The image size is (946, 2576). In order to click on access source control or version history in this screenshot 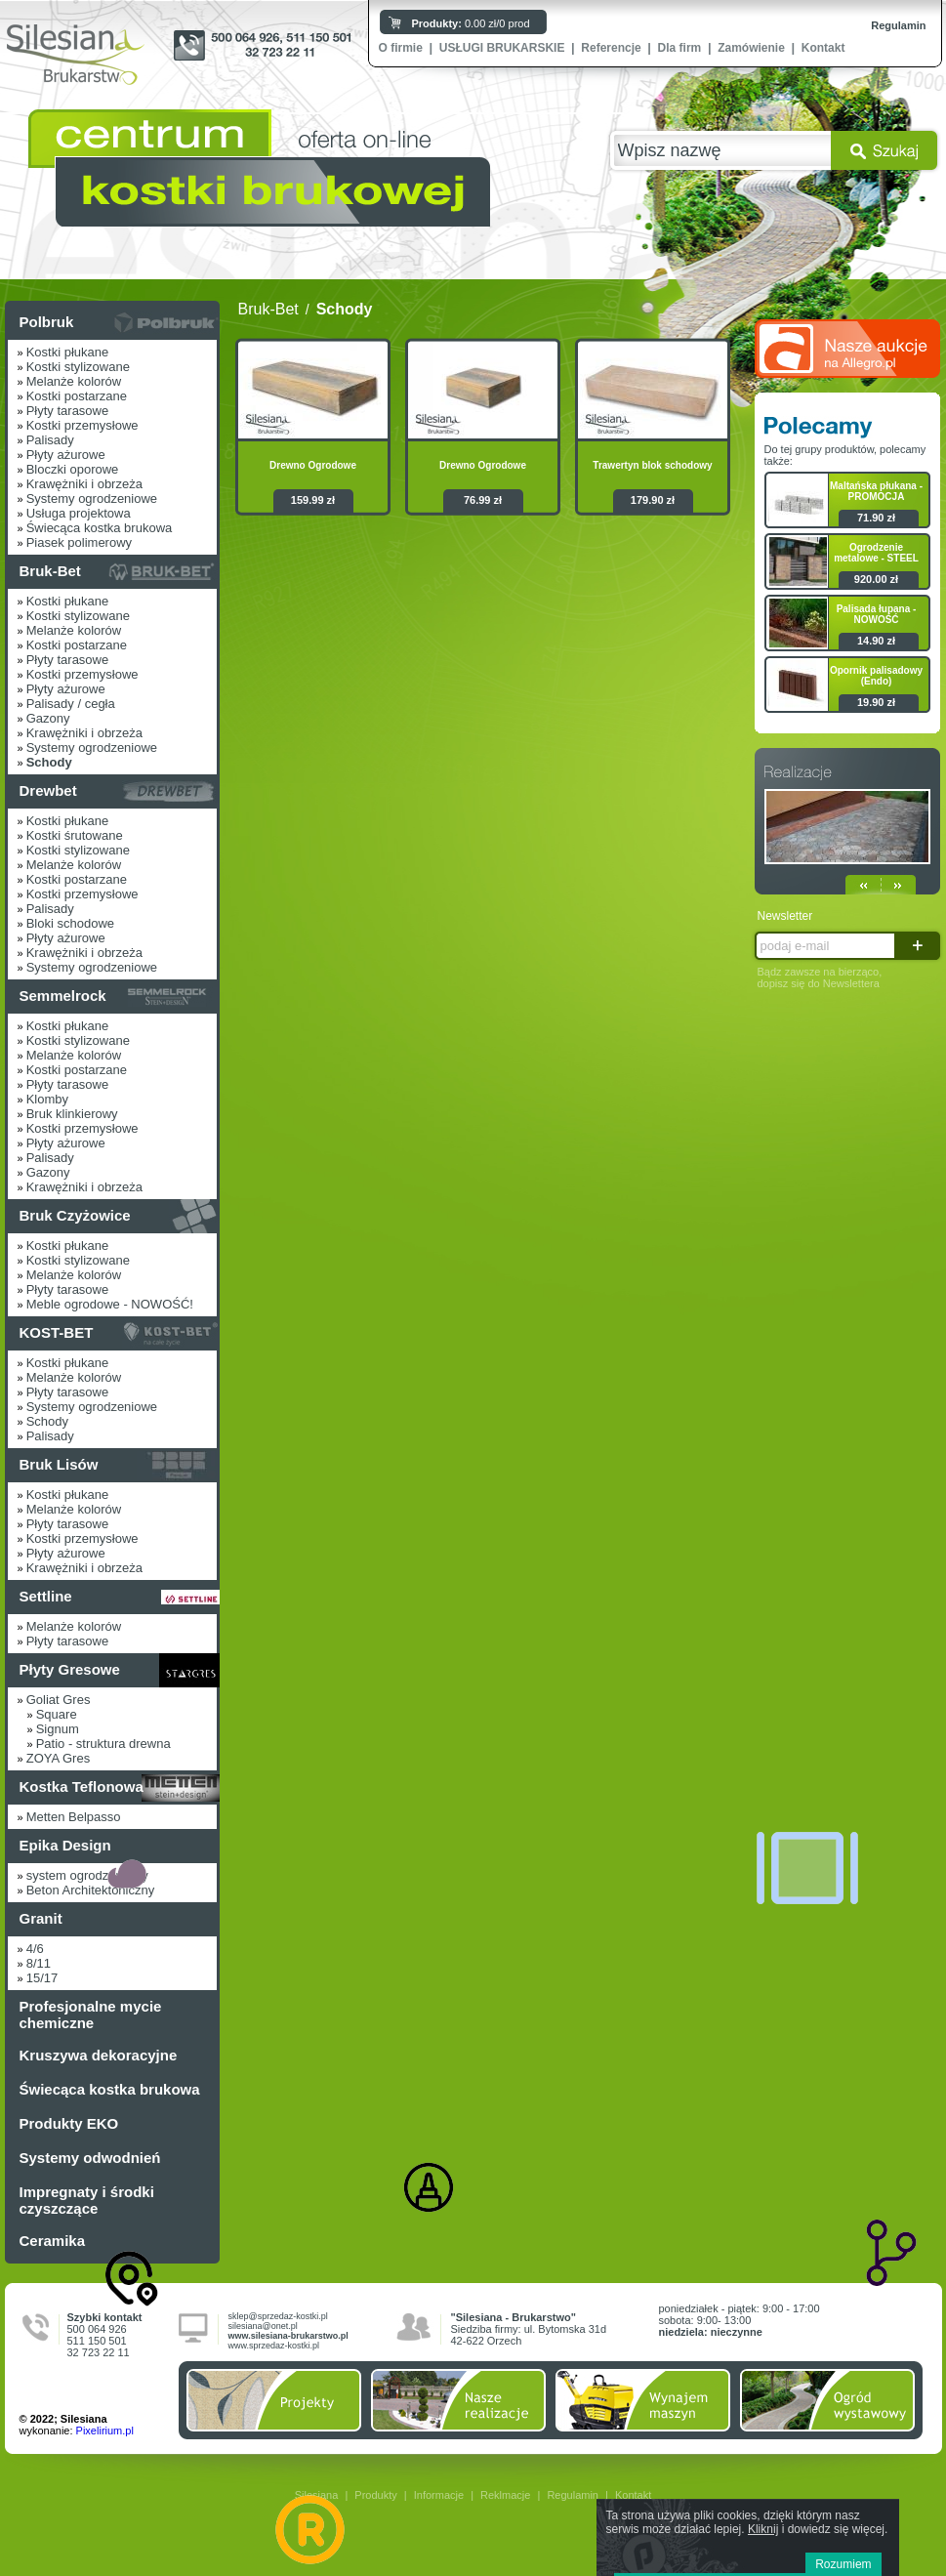, I will do `click(891, 2253)`.